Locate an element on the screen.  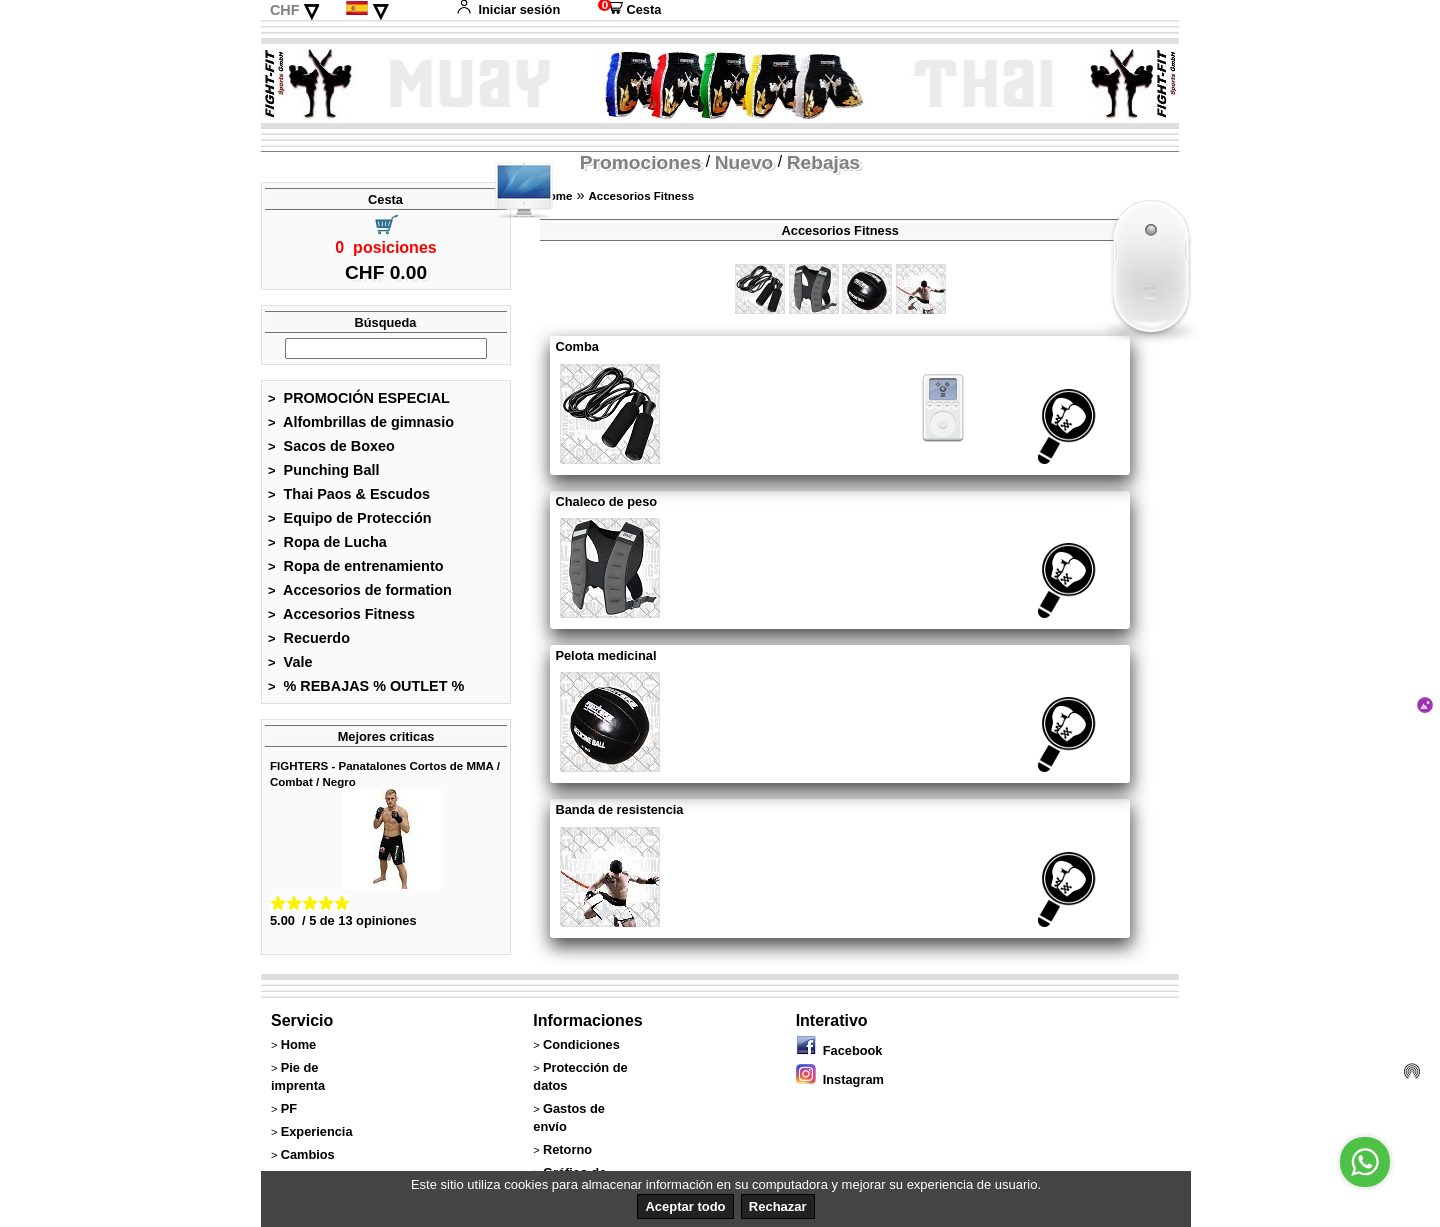
represents an iMac computer in system settings is located at coordinates (524, 190).